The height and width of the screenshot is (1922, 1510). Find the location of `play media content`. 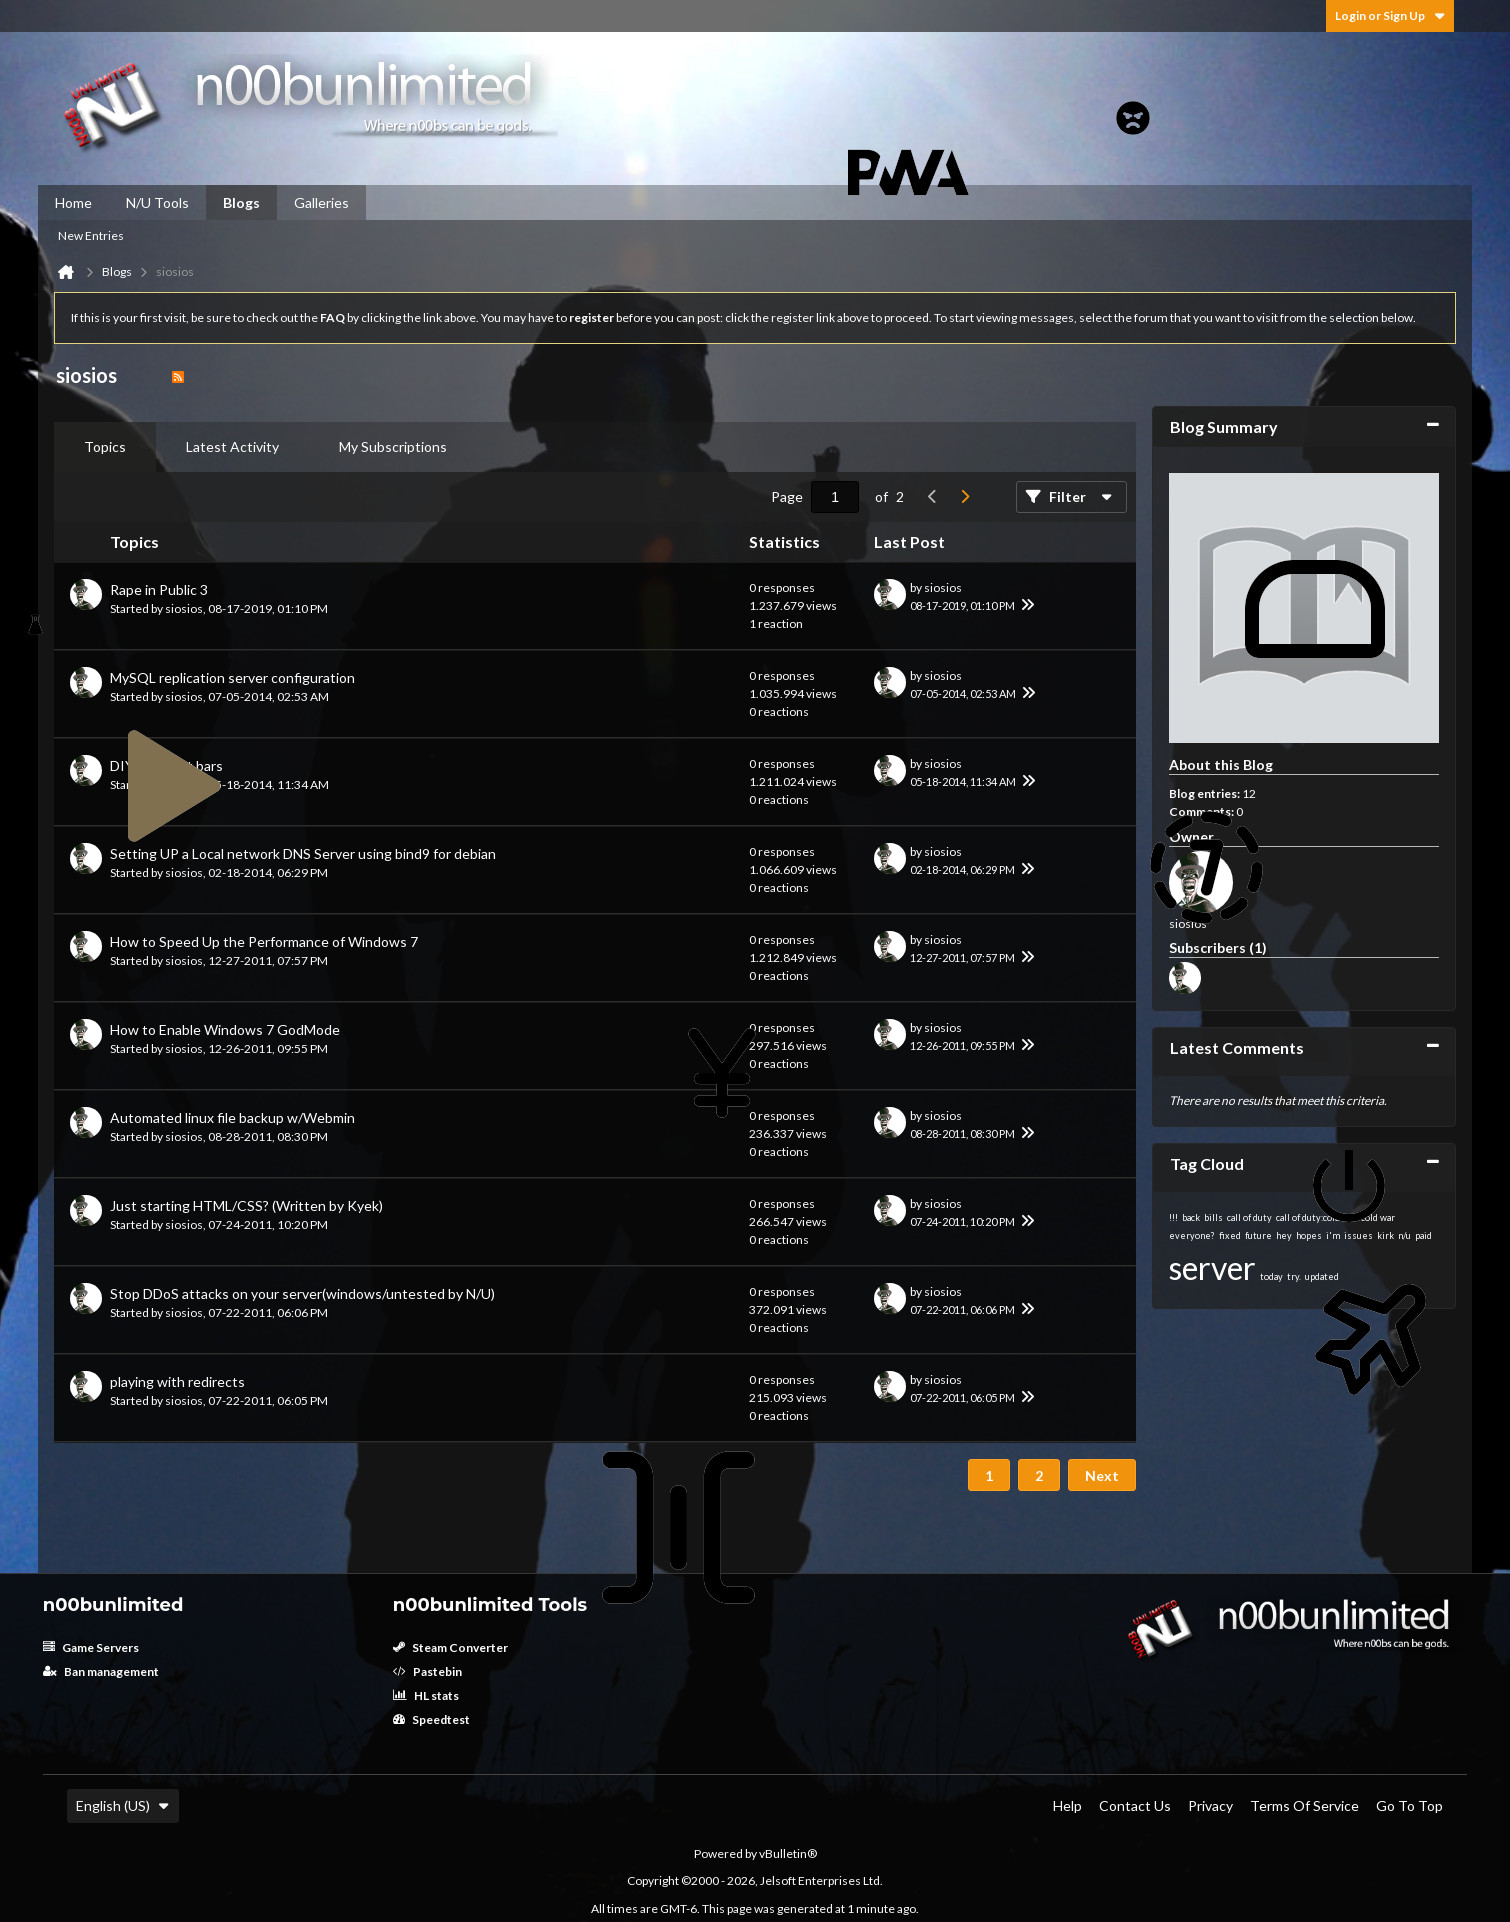

play media content is located at coordinates (165, 786).